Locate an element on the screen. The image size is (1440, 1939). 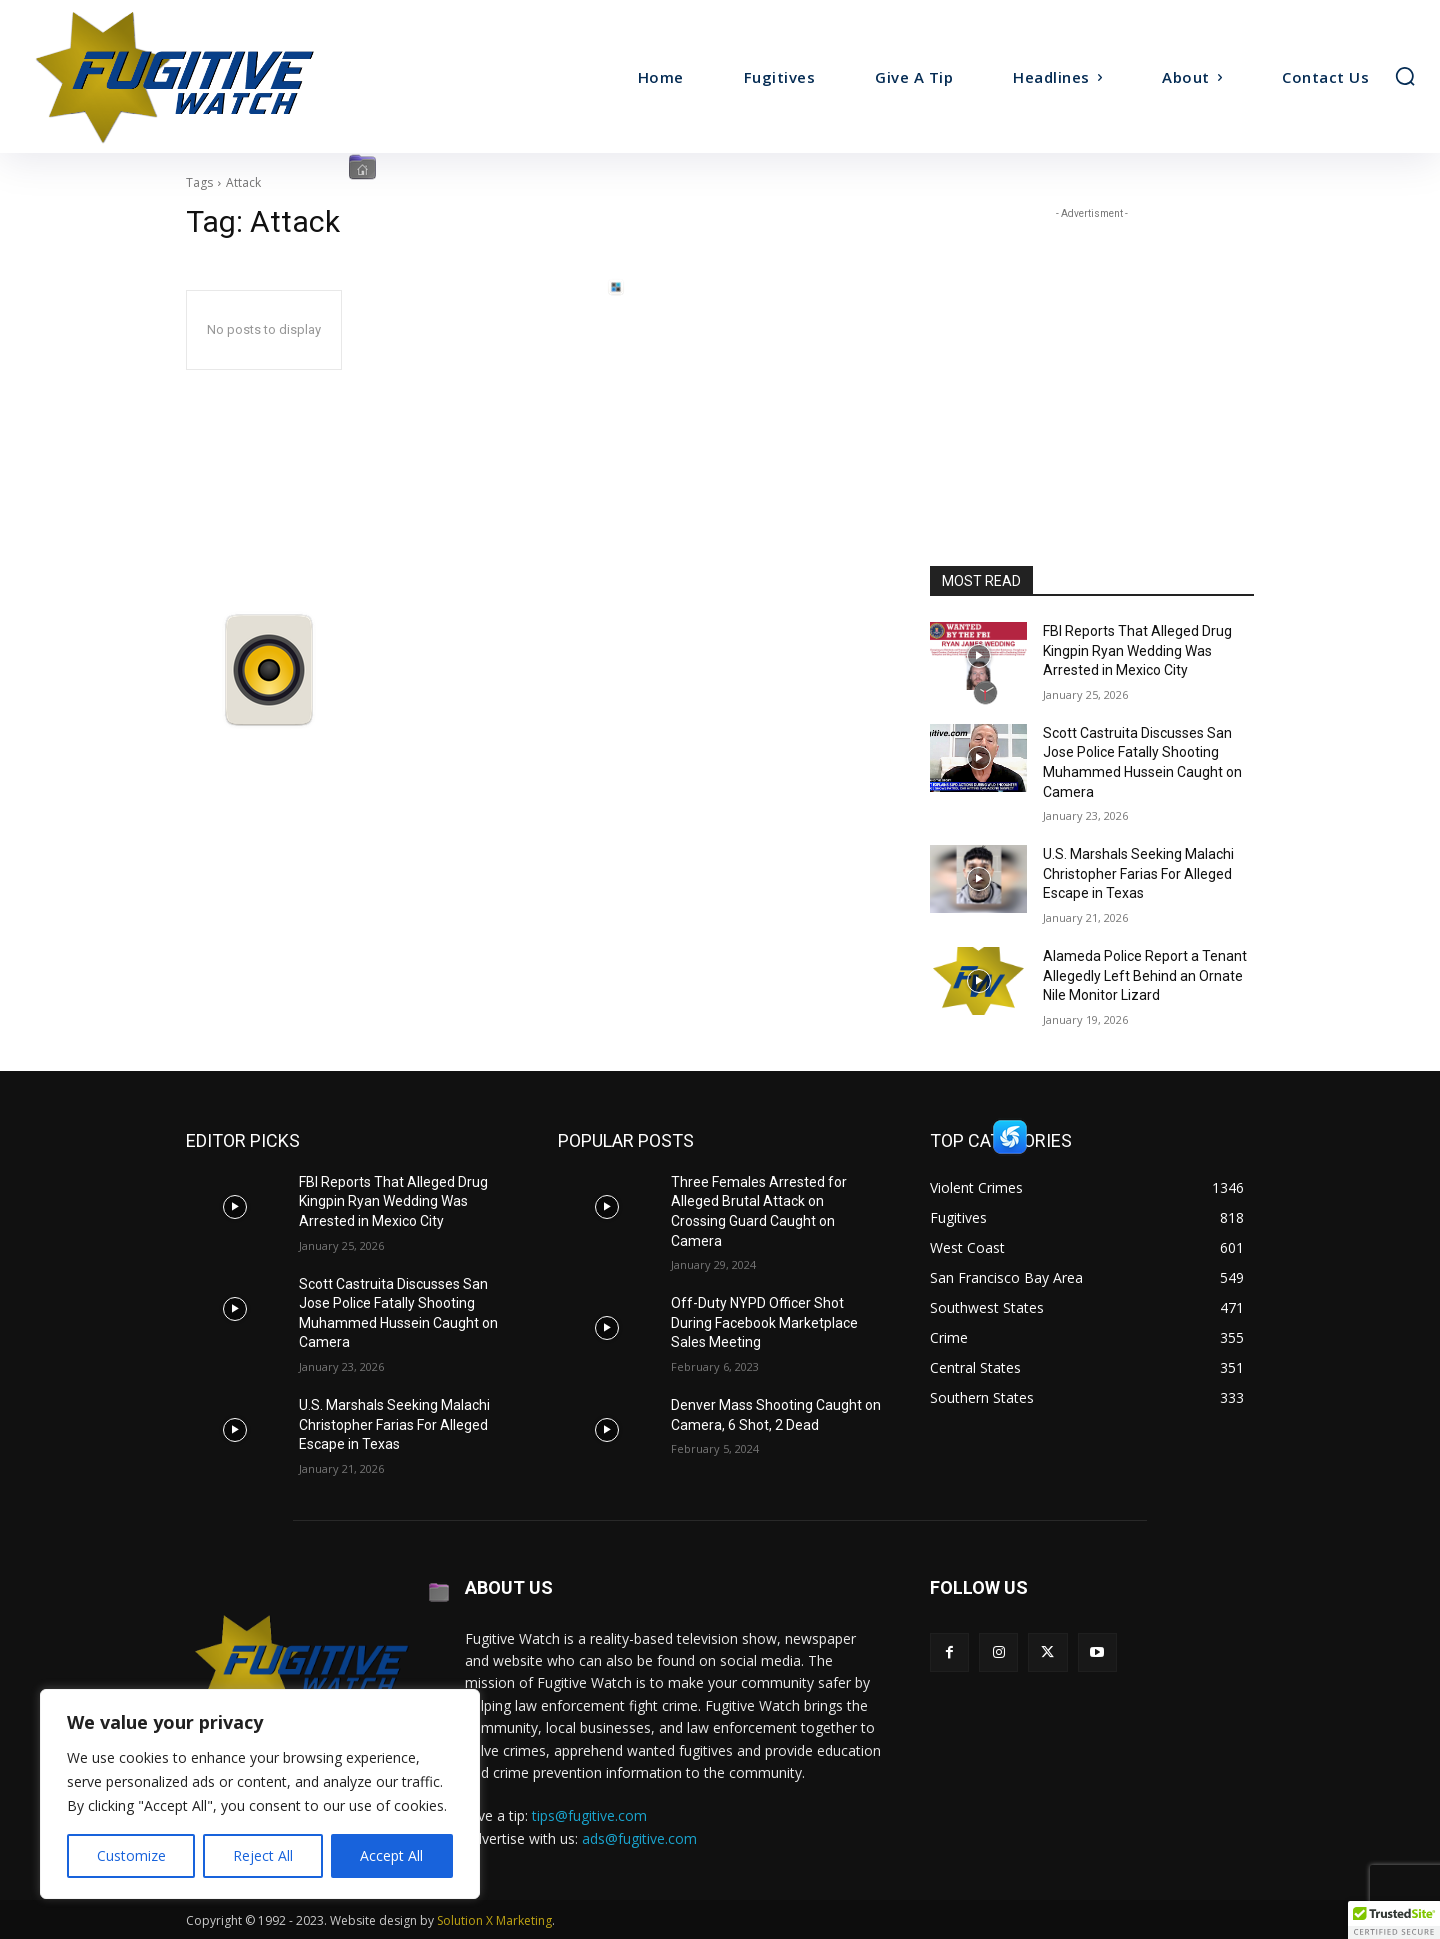
open the lightsoff puzzle game is located at coordinates (616, 287).